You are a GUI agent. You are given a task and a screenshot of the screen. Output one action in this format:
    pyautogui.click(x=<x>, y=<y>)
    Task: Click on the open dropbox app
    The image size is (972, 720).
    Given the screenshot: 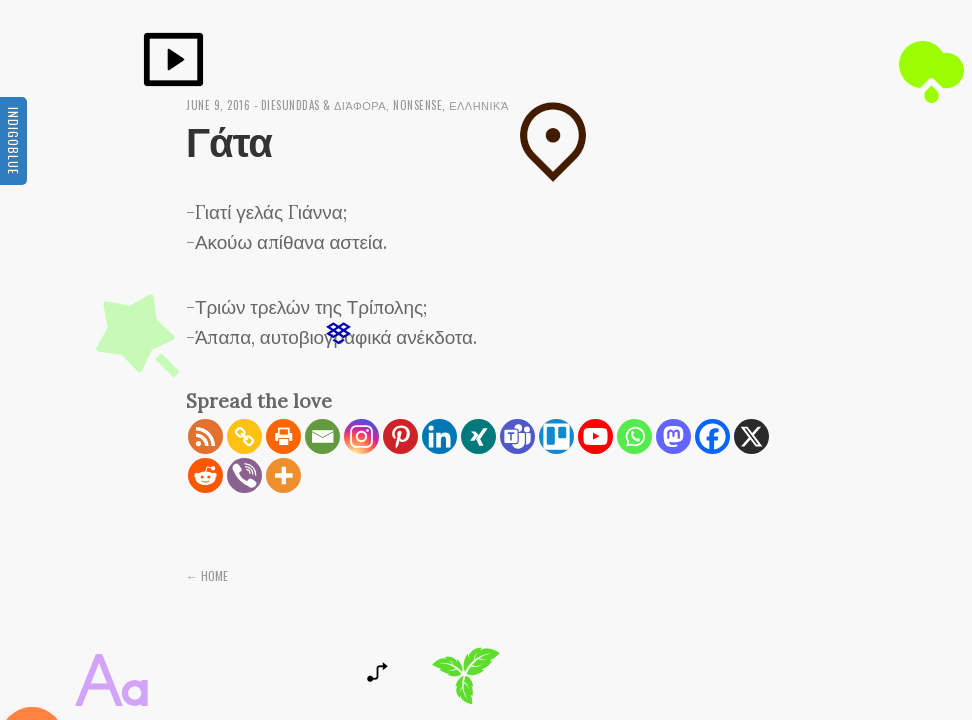 What is the action you would take?
    pyautogui.click(x=338, y=332)
    